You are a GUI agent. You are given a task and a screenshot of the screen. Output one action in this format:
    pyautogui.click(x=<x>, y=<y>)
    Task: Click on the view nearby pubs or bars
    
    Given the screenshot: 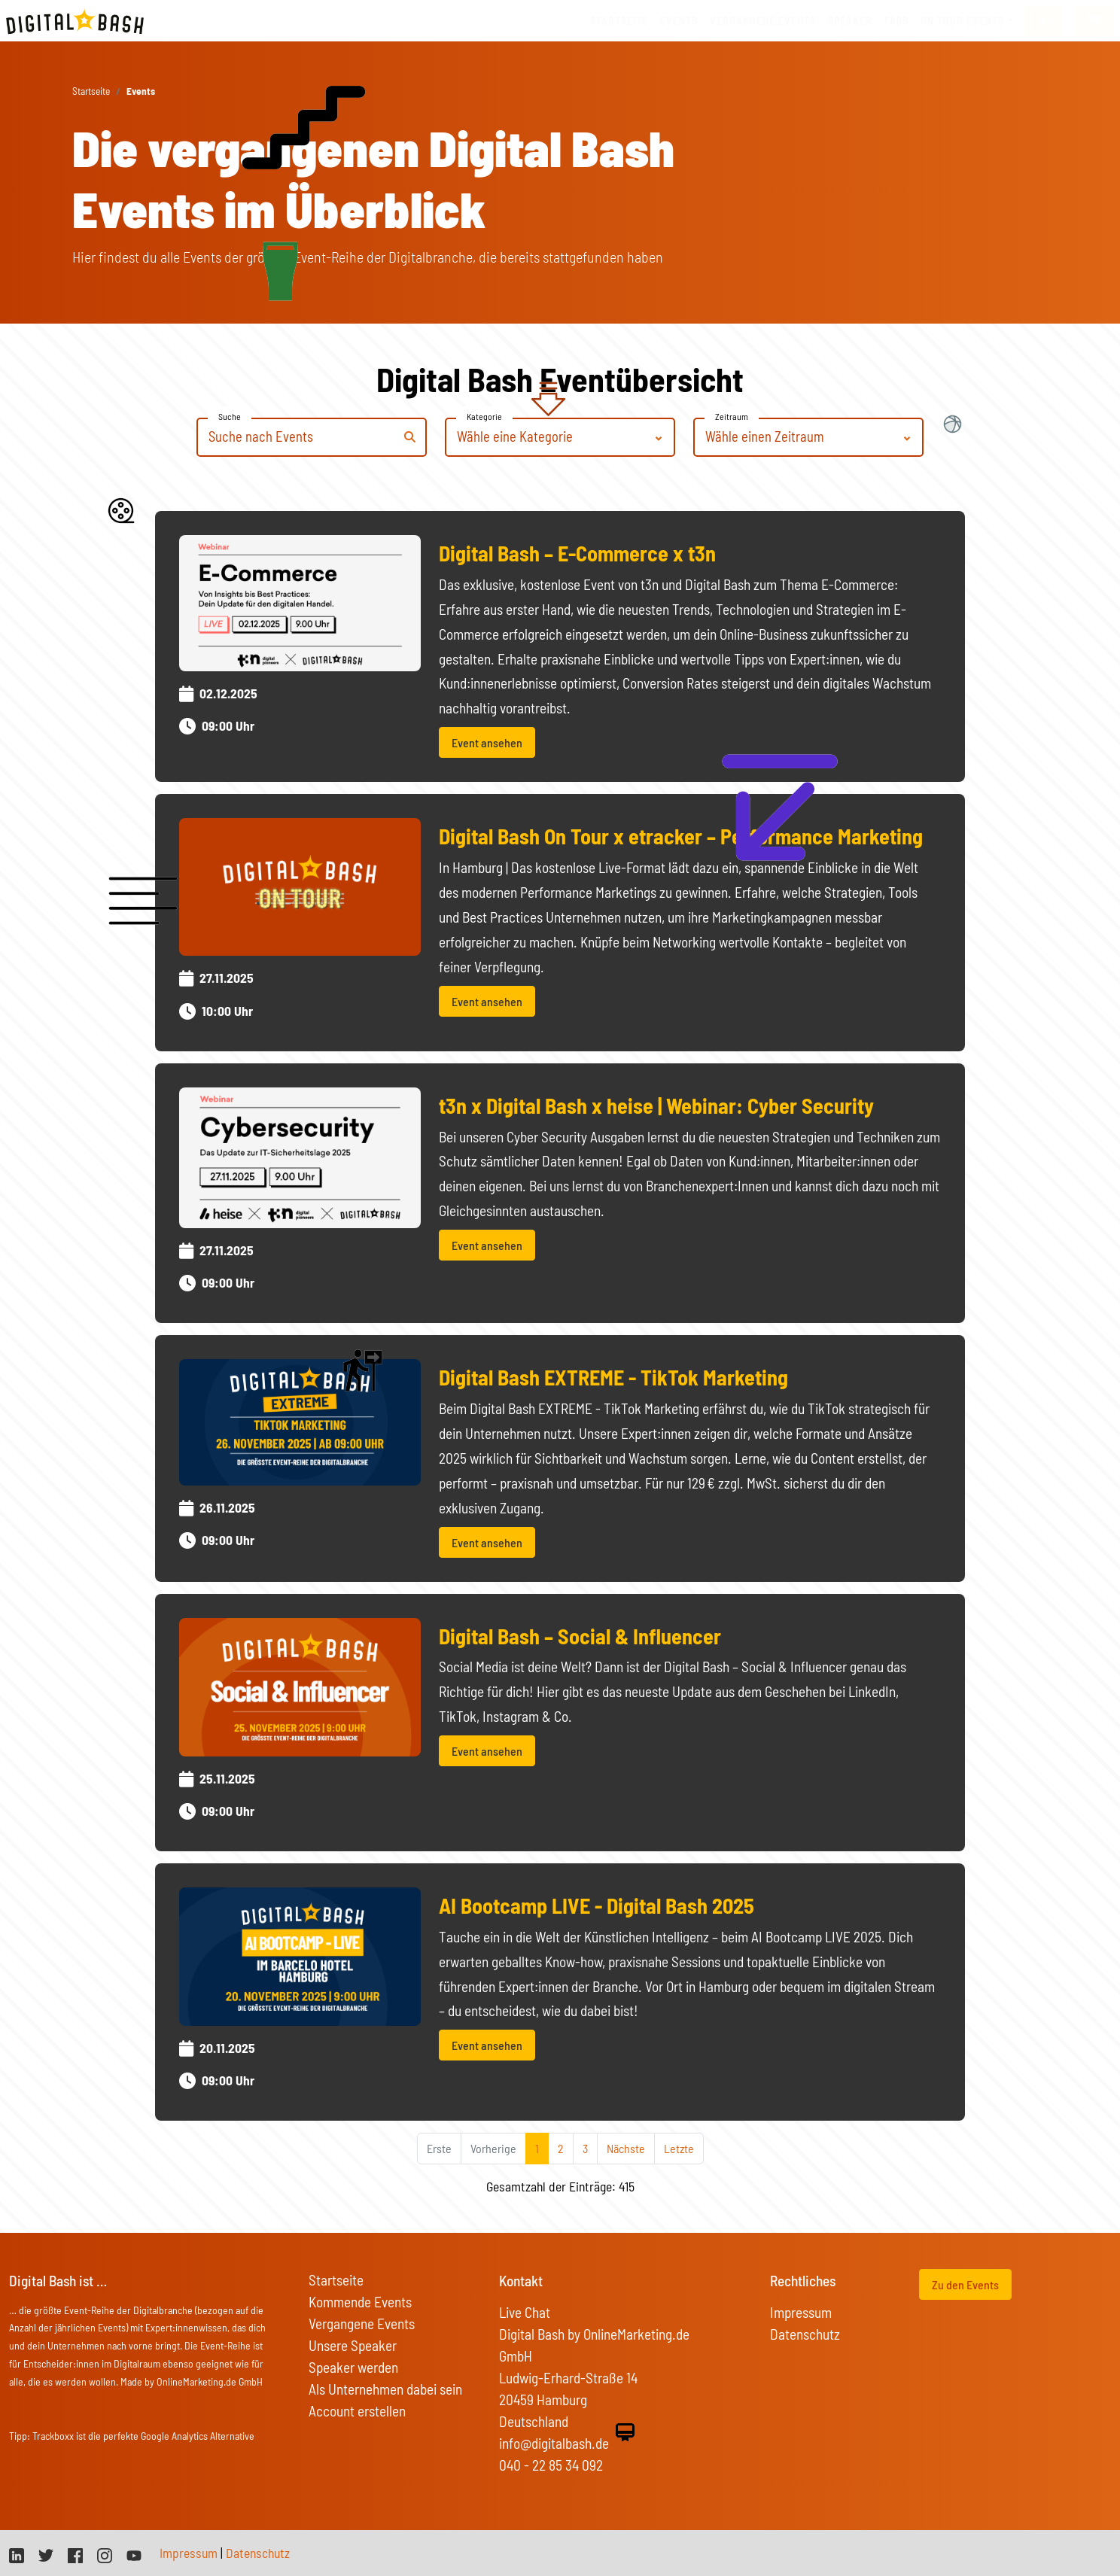 What is the action you would take?
    pyautogui.click(x=280, y=271)
    